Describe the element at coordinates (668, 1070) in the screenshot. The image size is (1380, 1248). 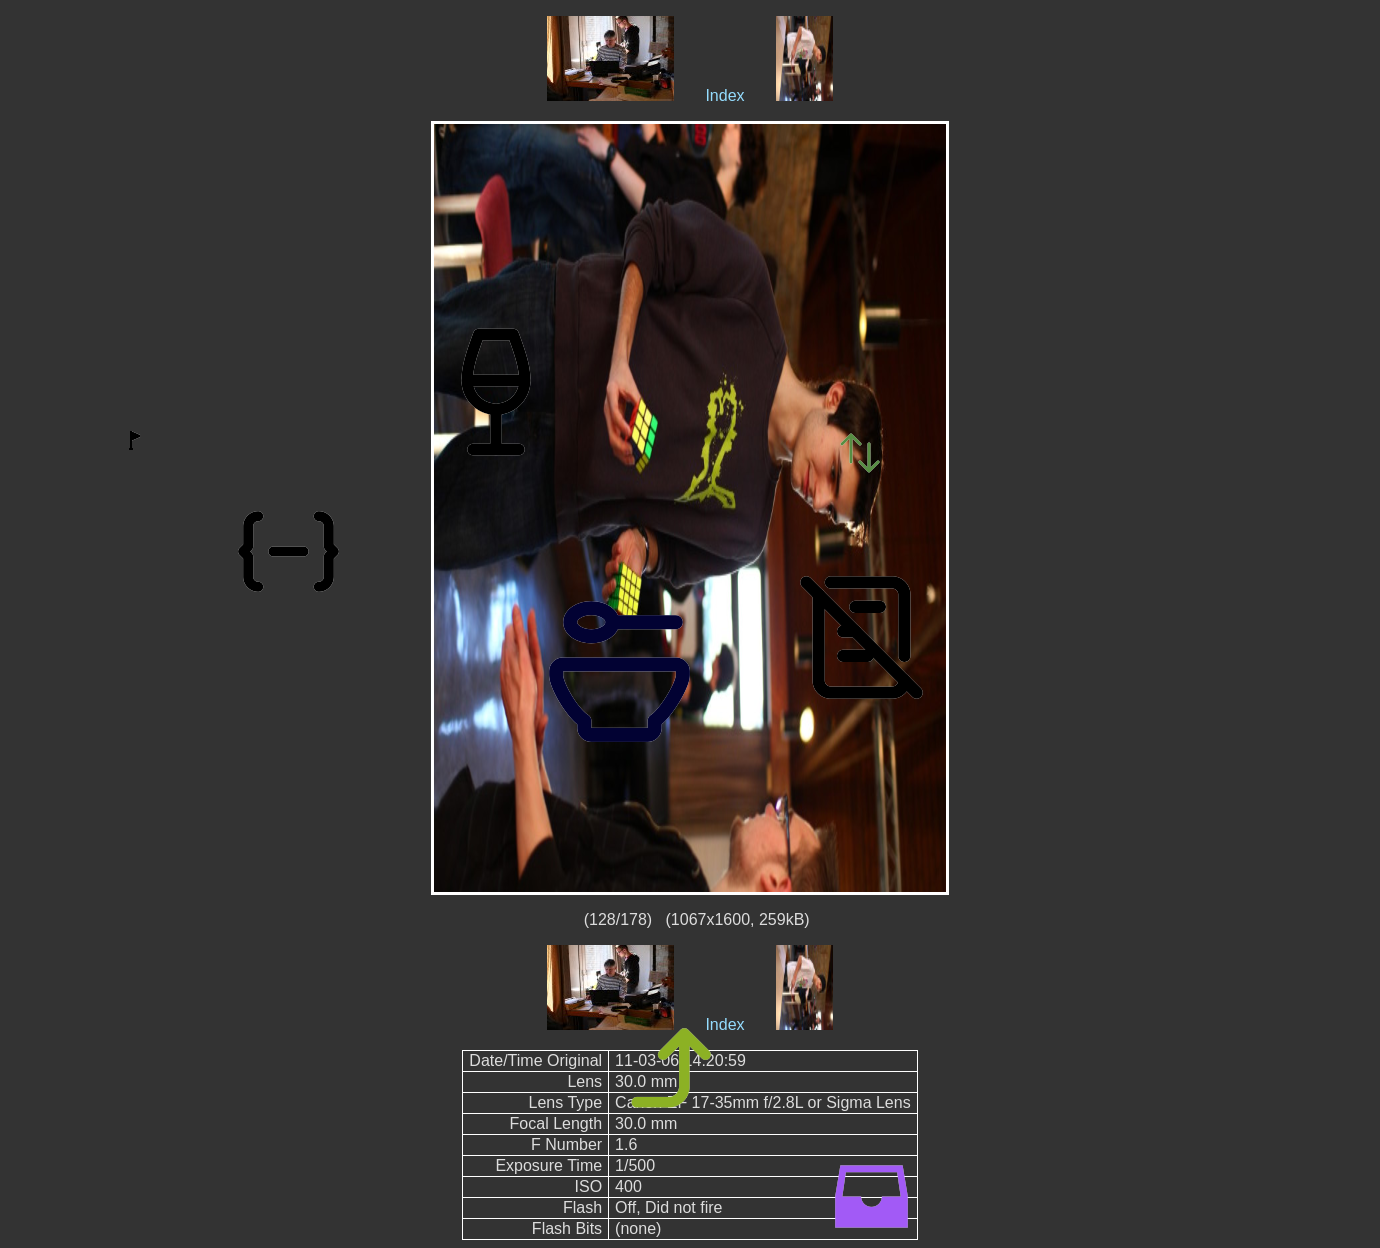
I see `navigate forward and up in a menu hierarchy` at that location.